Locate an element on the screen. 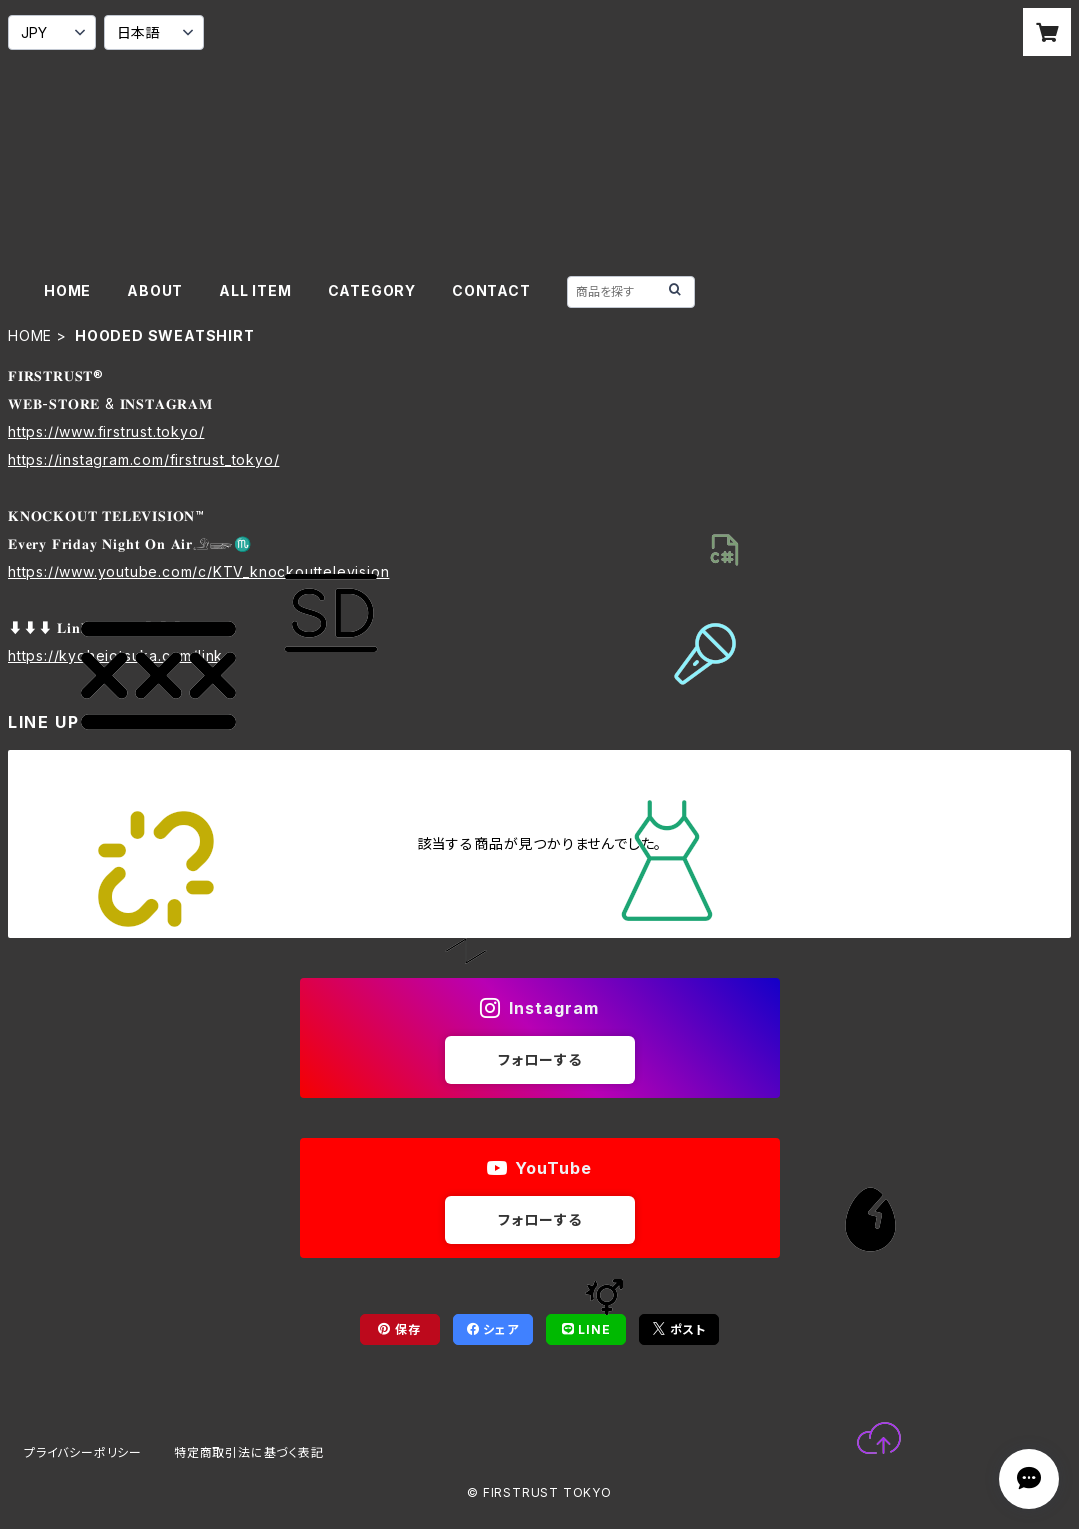  browse women's clothing is located at coordinates (667, 867).